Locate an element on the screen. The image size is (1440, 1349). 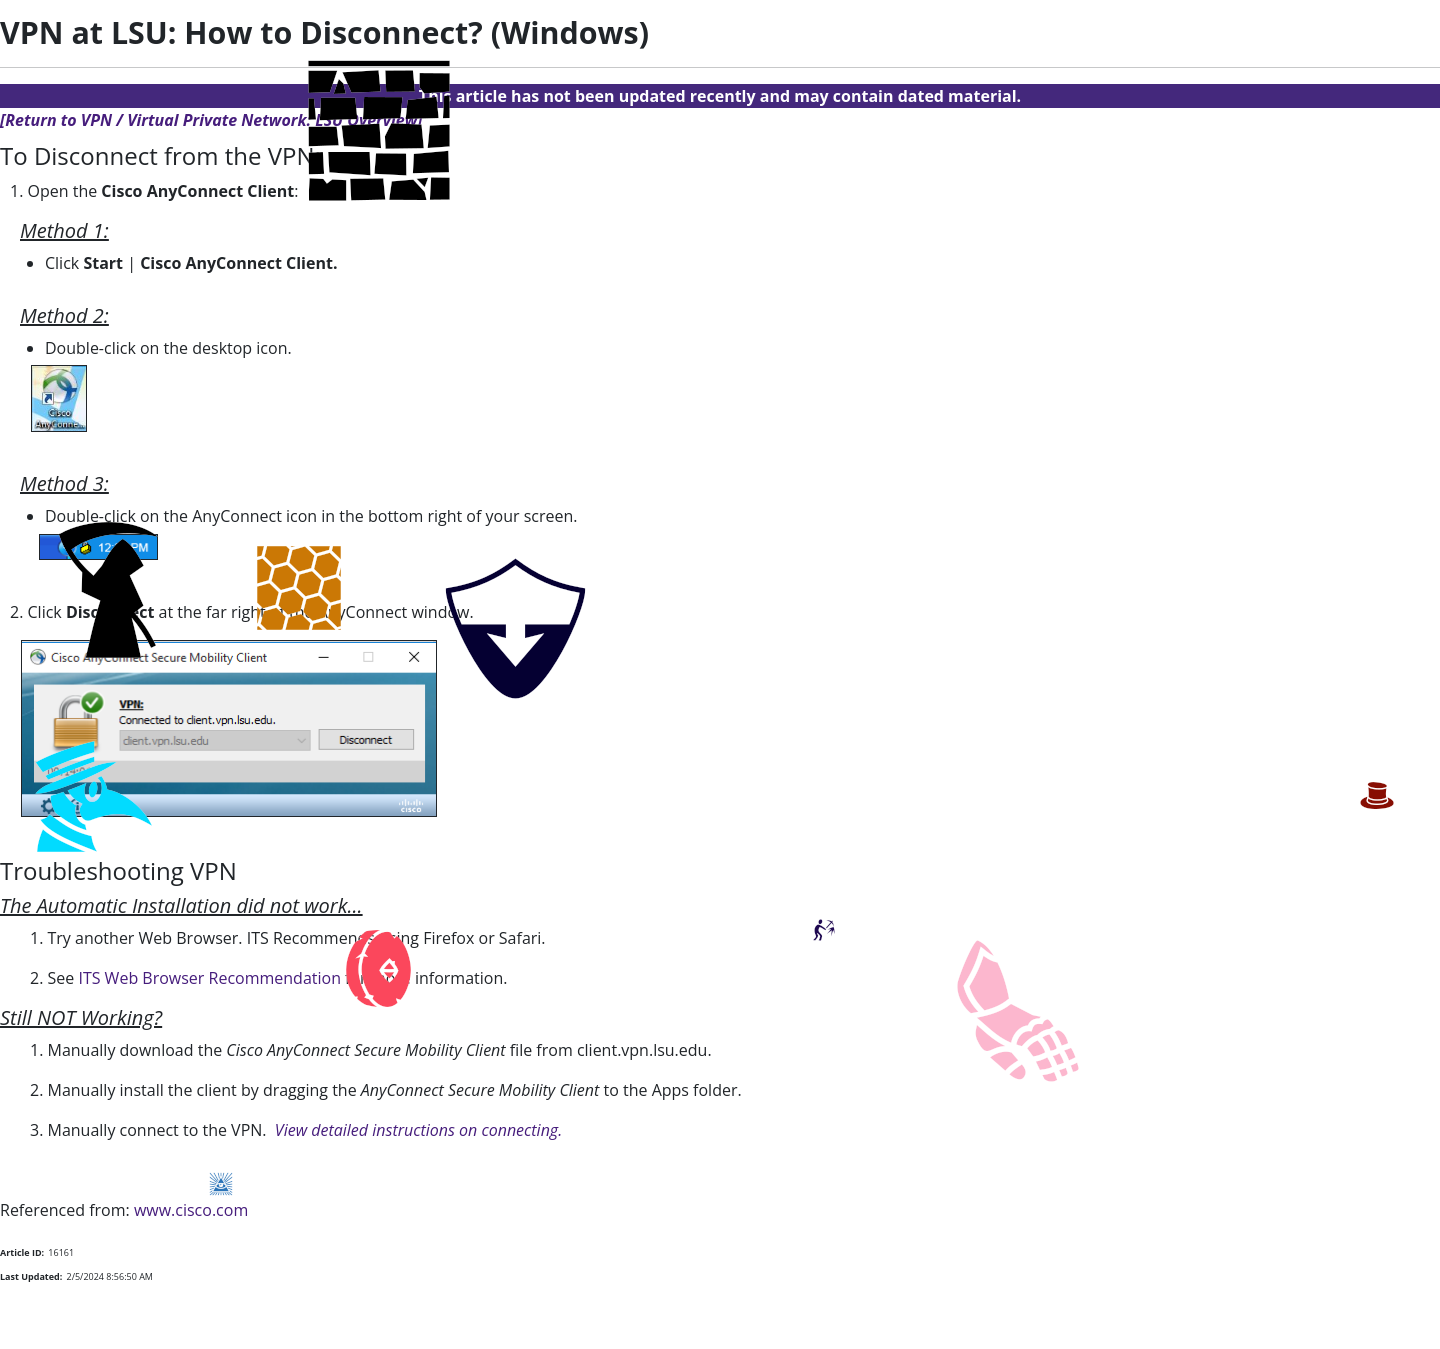
view plague doctor character profile is located at coordinates (93, 795).